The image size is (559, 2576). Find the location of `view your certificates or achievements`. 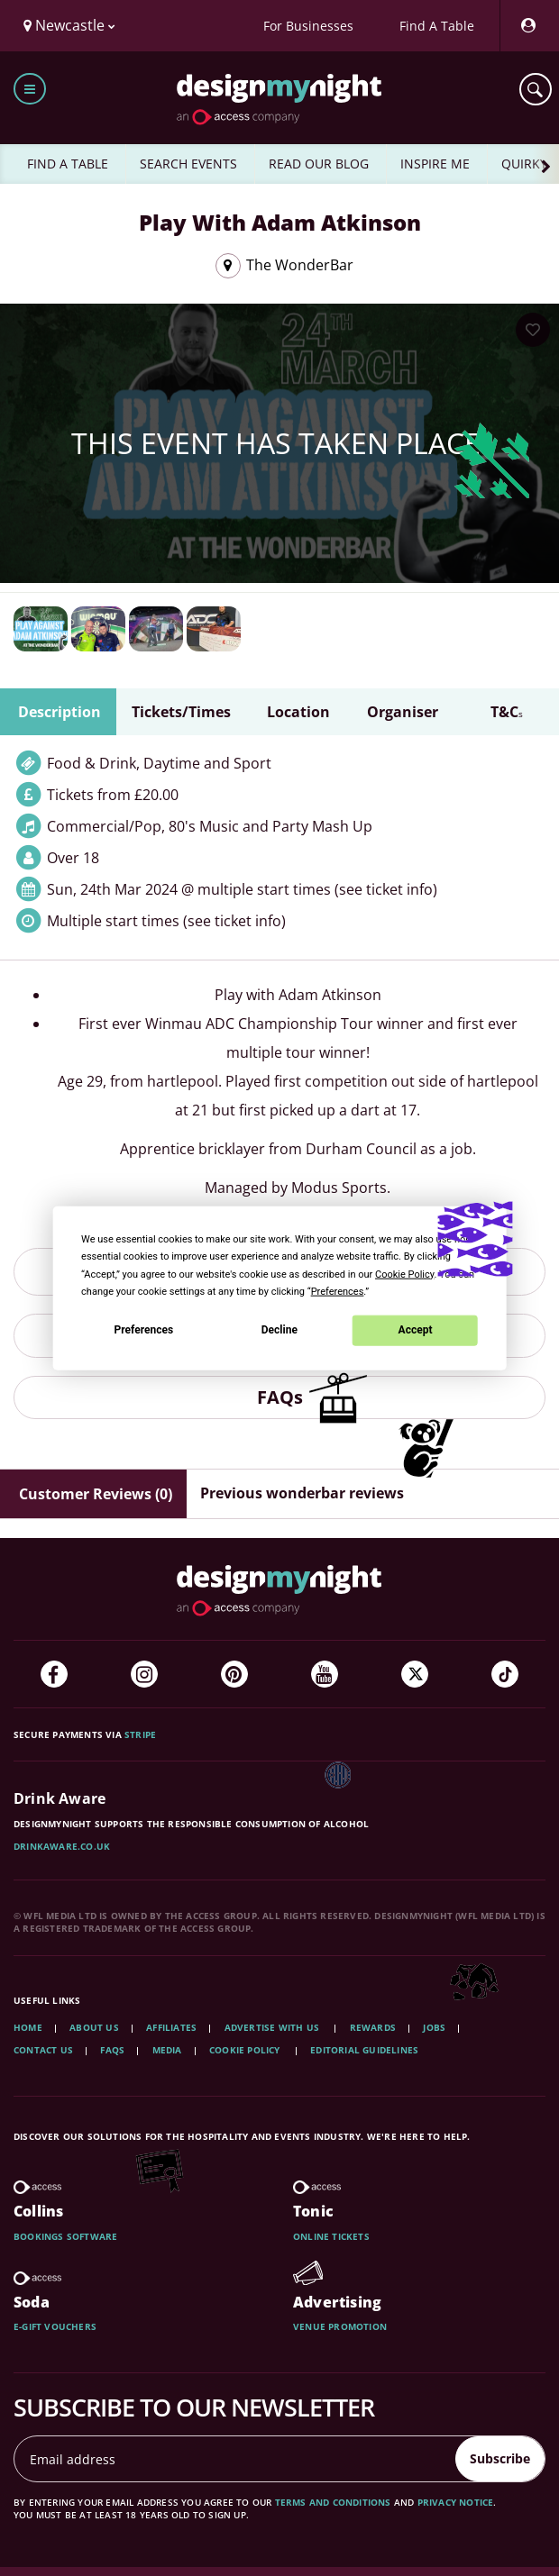

view your certificates or achievements is located at coordinates (160, 2169).